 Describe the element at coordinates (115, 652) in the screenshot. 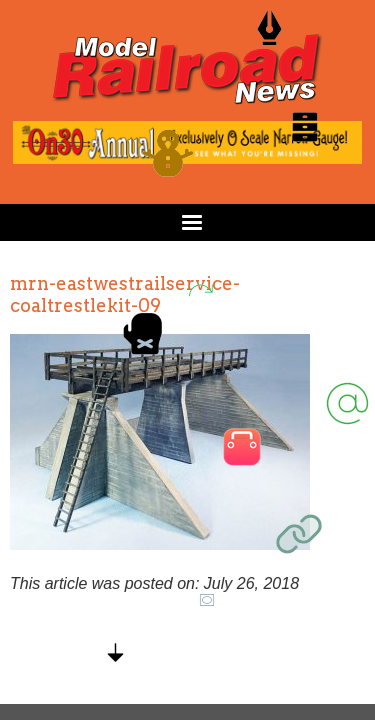

I see `download a file or content` at that location.